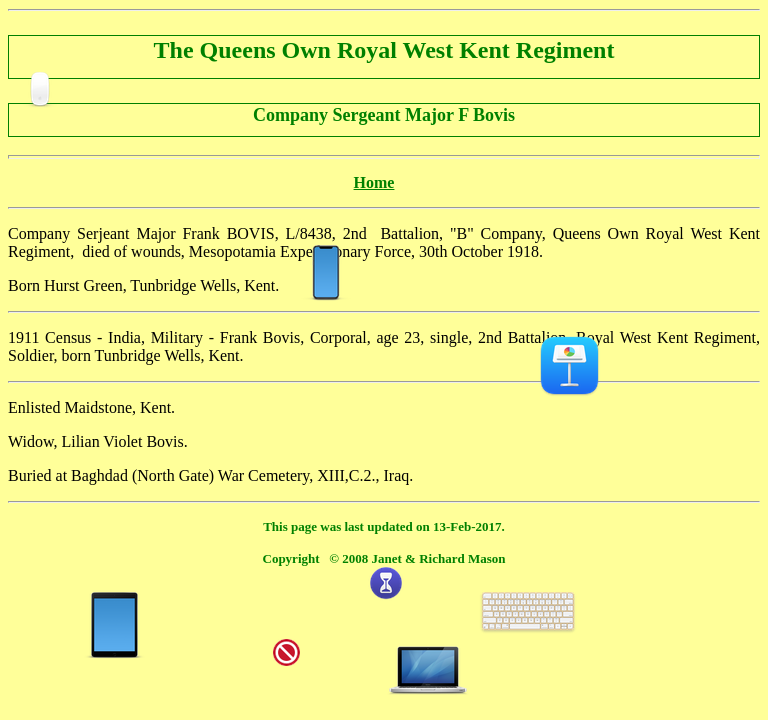 The height and width of the screenshot is (720, 768). Describe the element at coordinates (326, 273) in the screenshot. I see `iPhone XS device icon` at that location.